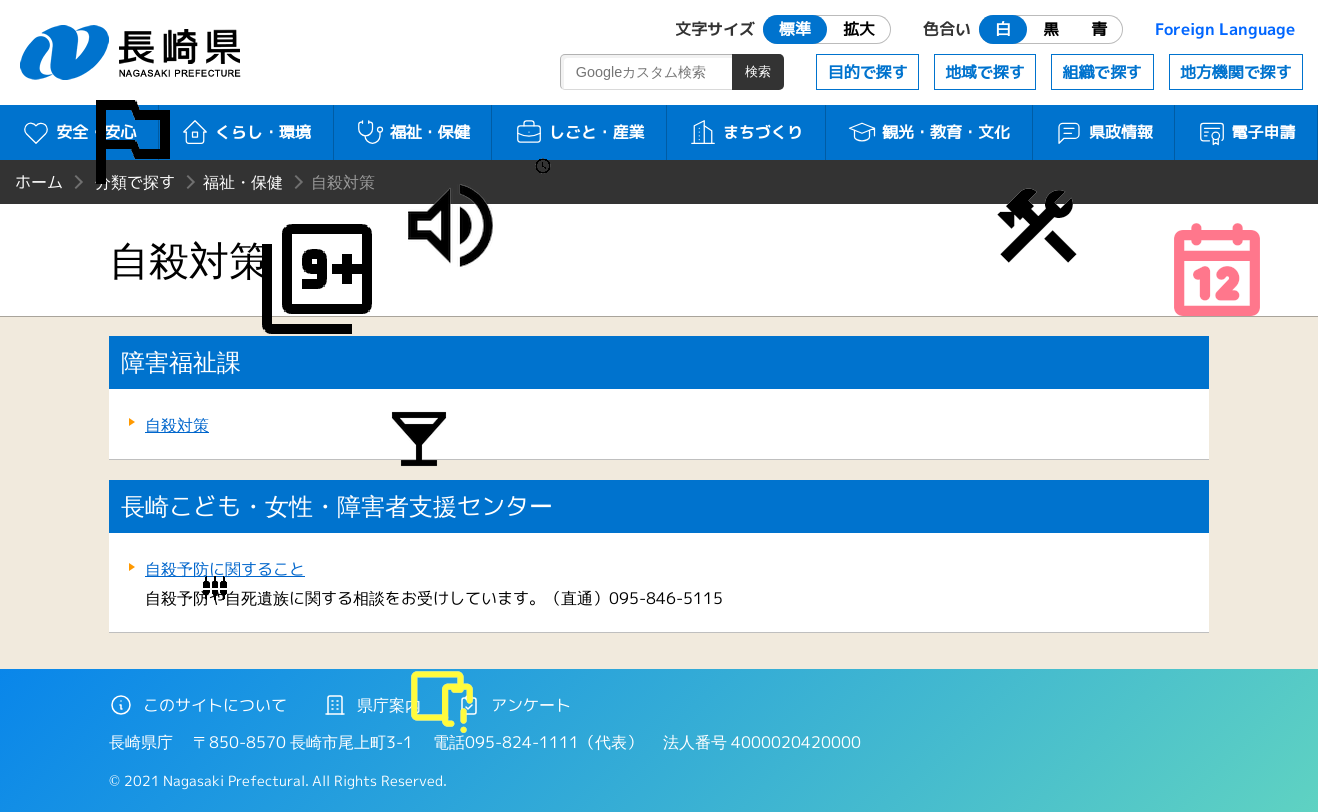 The image size is (1318, 812). What do you see at coordinates (543, 166) in the screenshot?
I see `save item to watch later` at bounding box center [543, 166].